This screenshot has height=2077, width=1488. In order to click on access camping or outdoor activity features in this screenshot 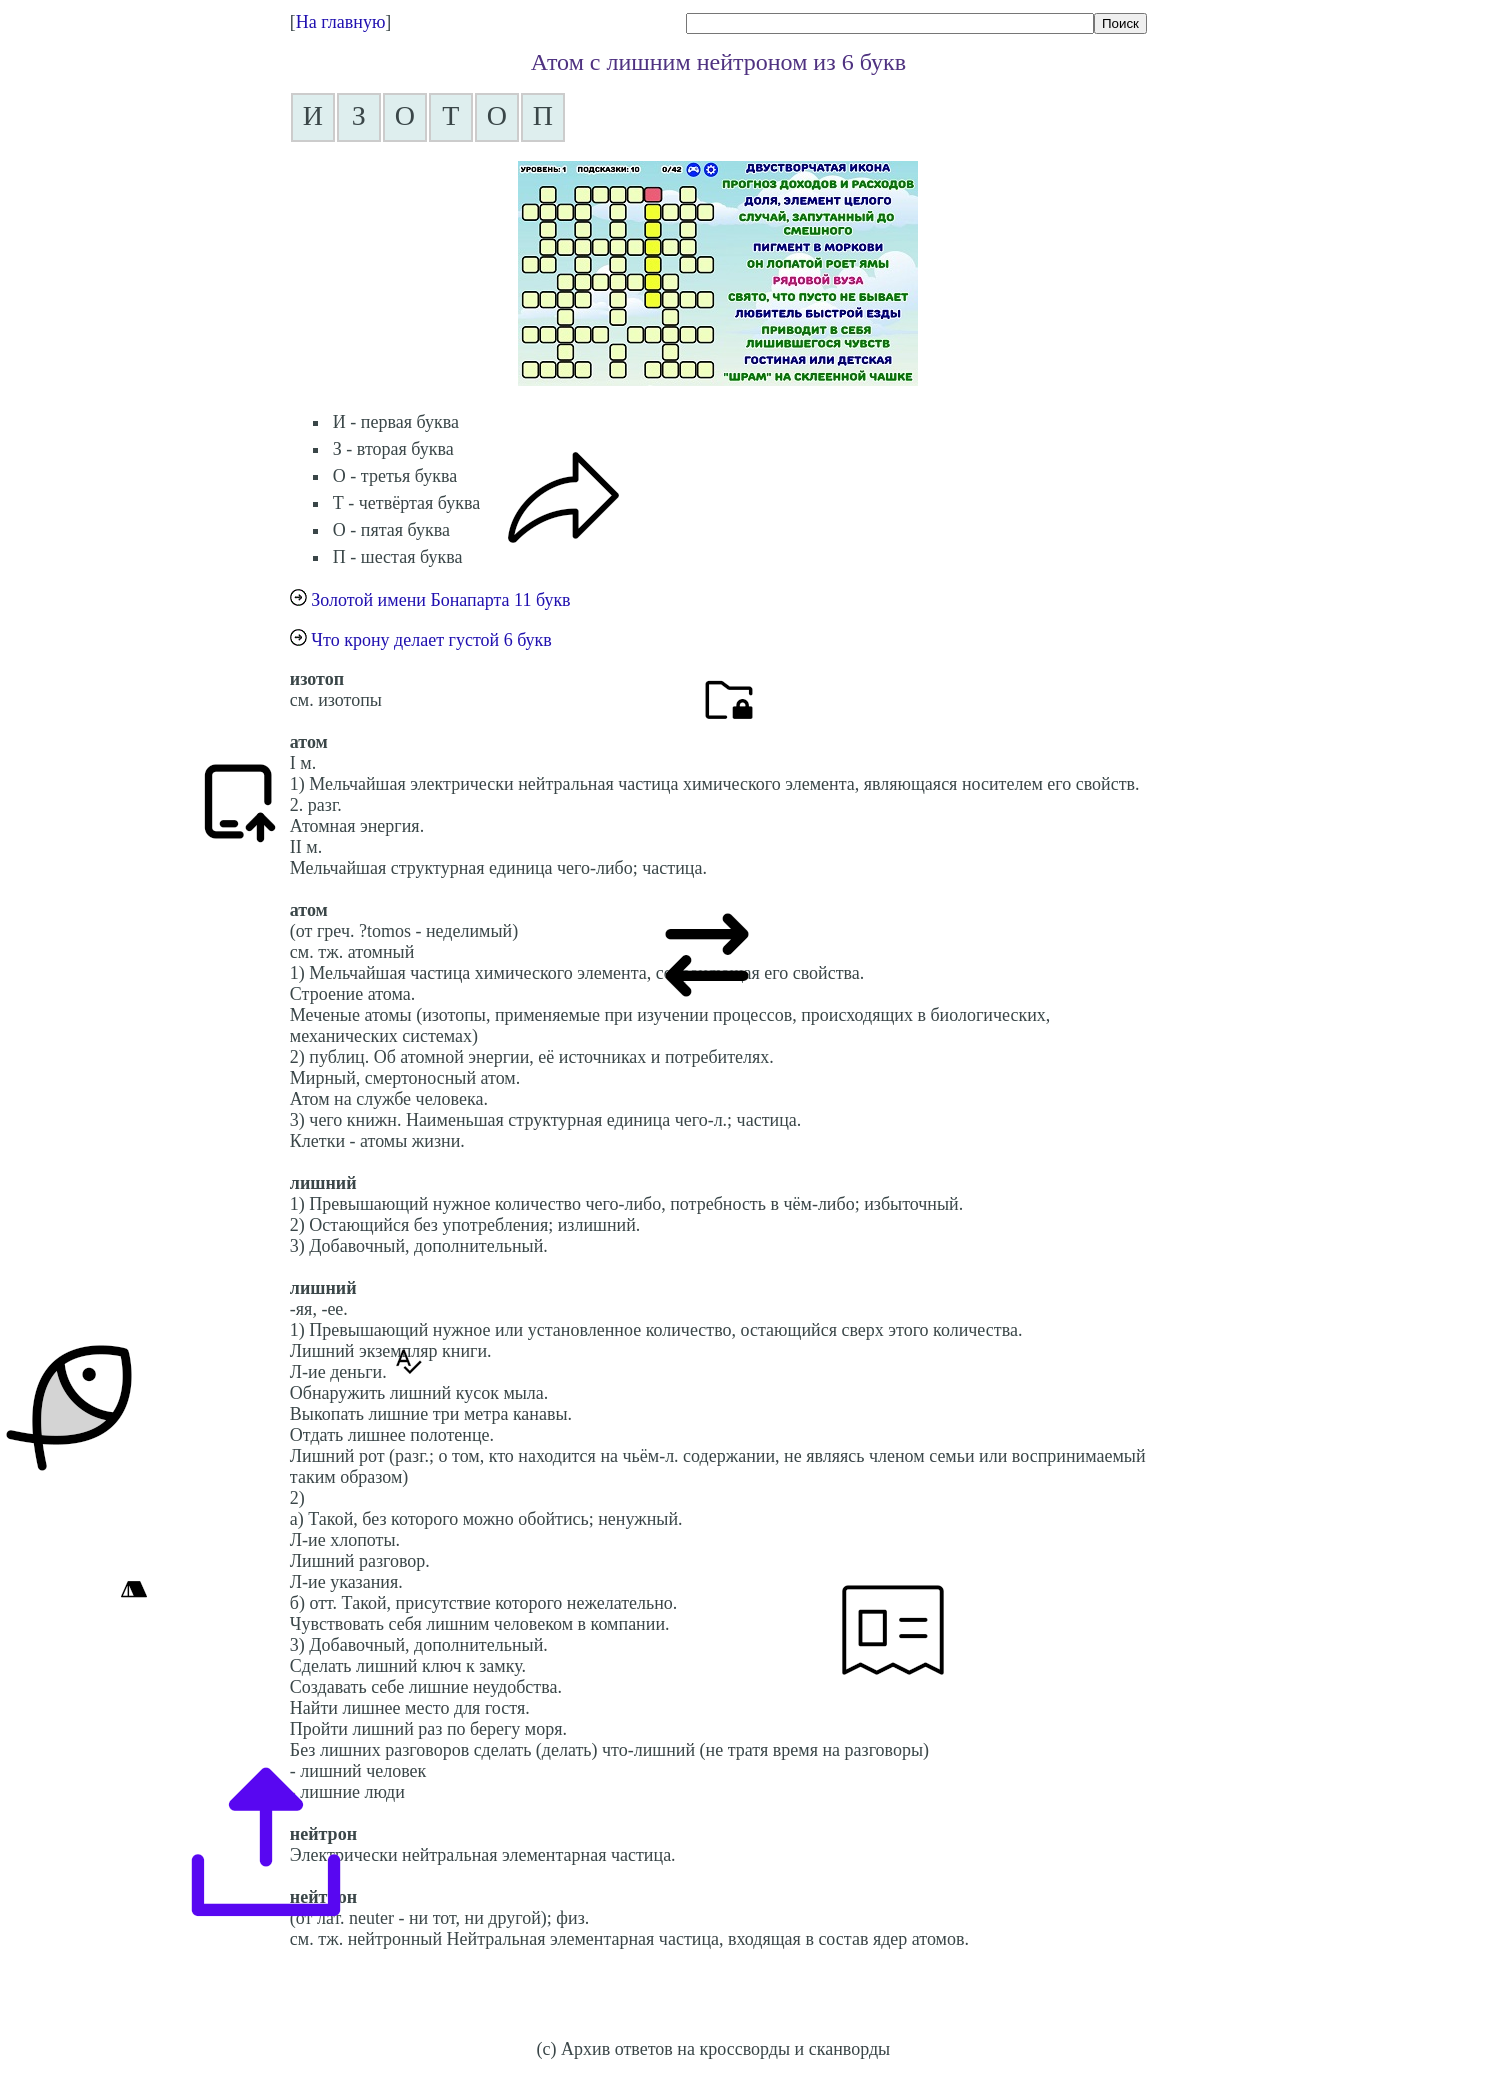, I will do `click(134, 1590)`.